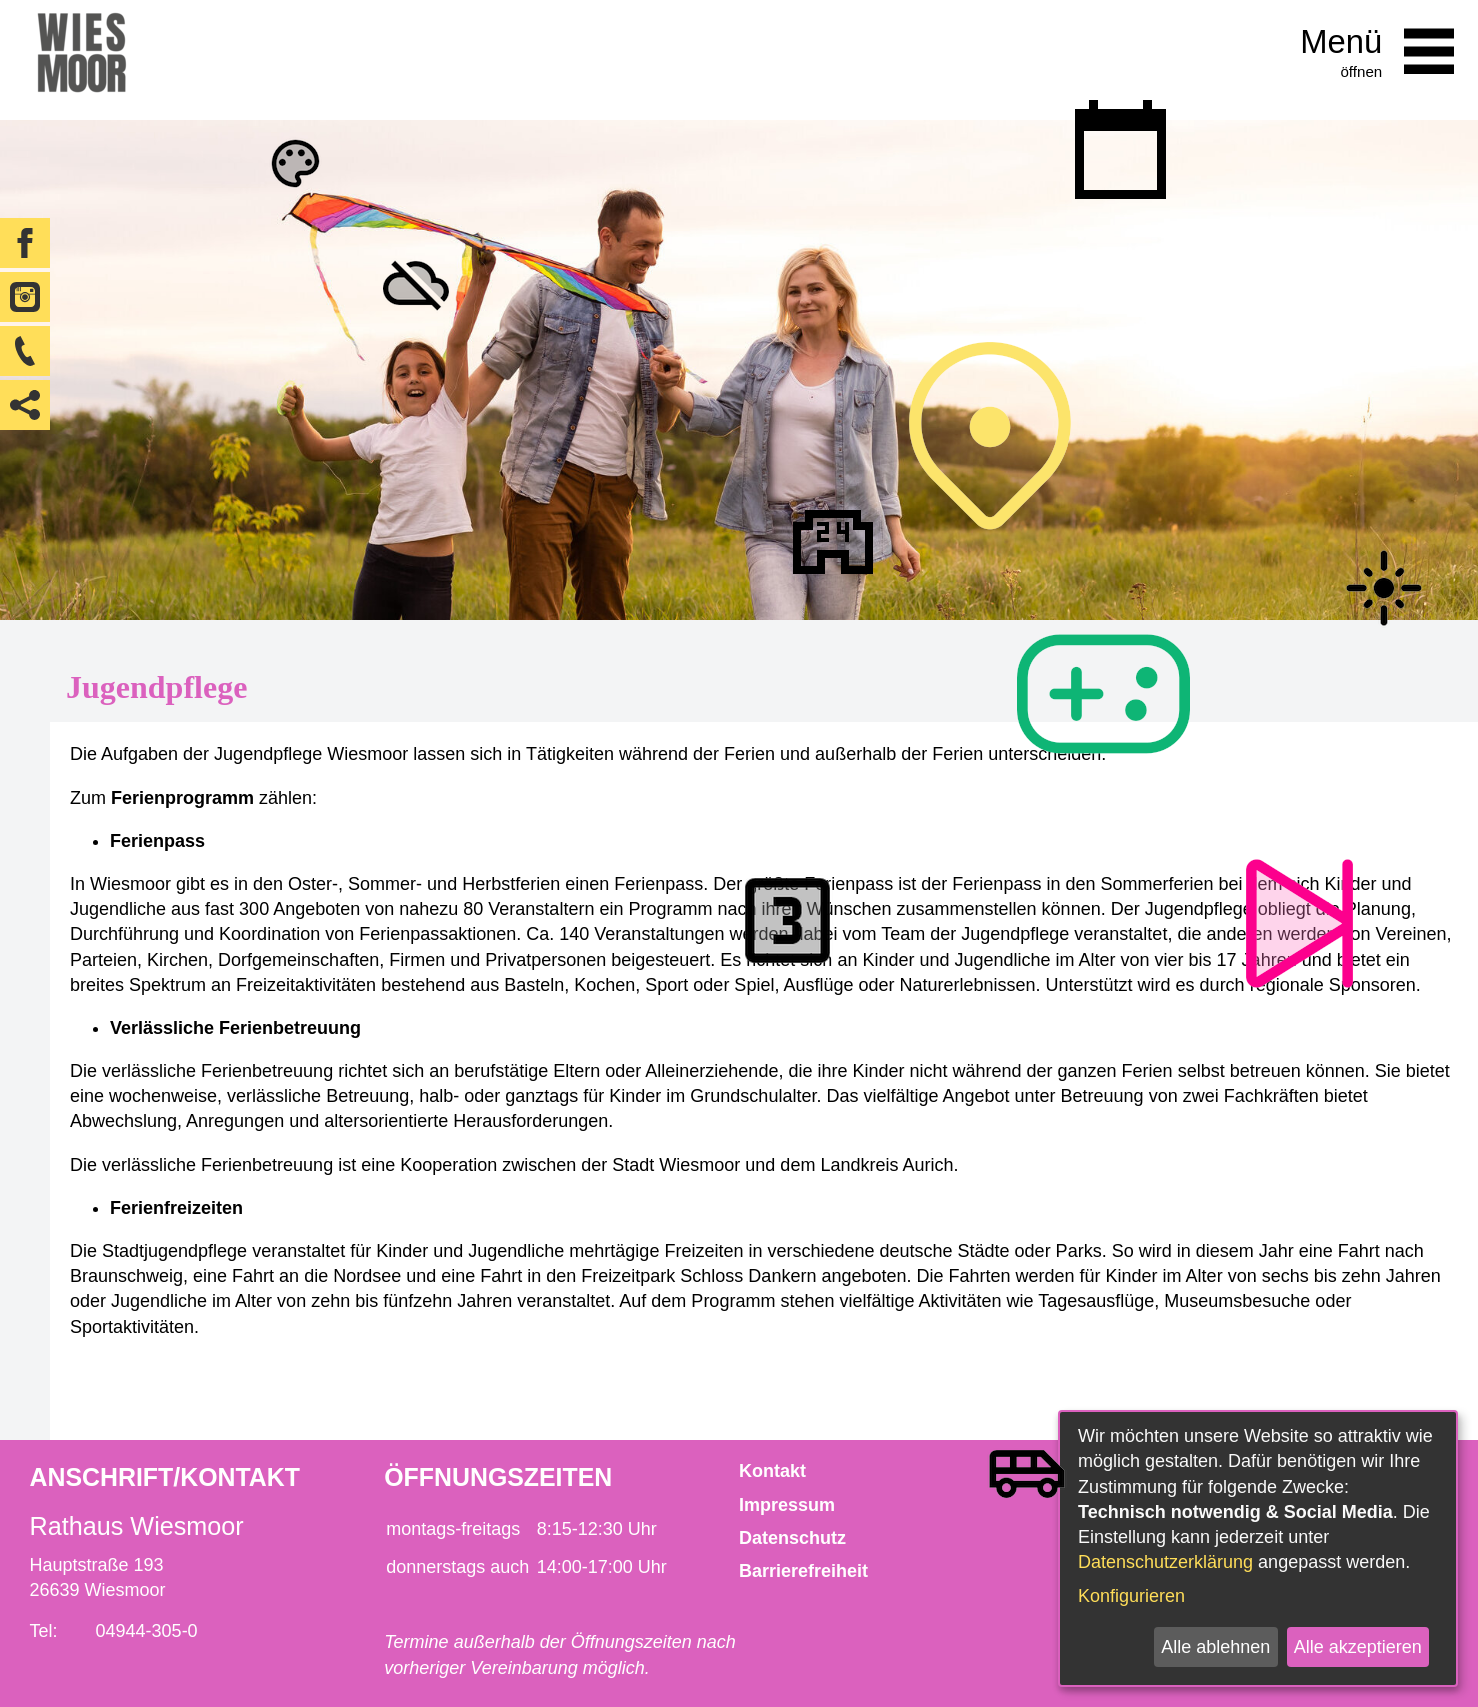 Image resolution: width=1478 pixels, height=1707 pixels. Describe the element at coordinates (1027, 1474) in the screenshot. I see `access airport shuttle services` at that location.